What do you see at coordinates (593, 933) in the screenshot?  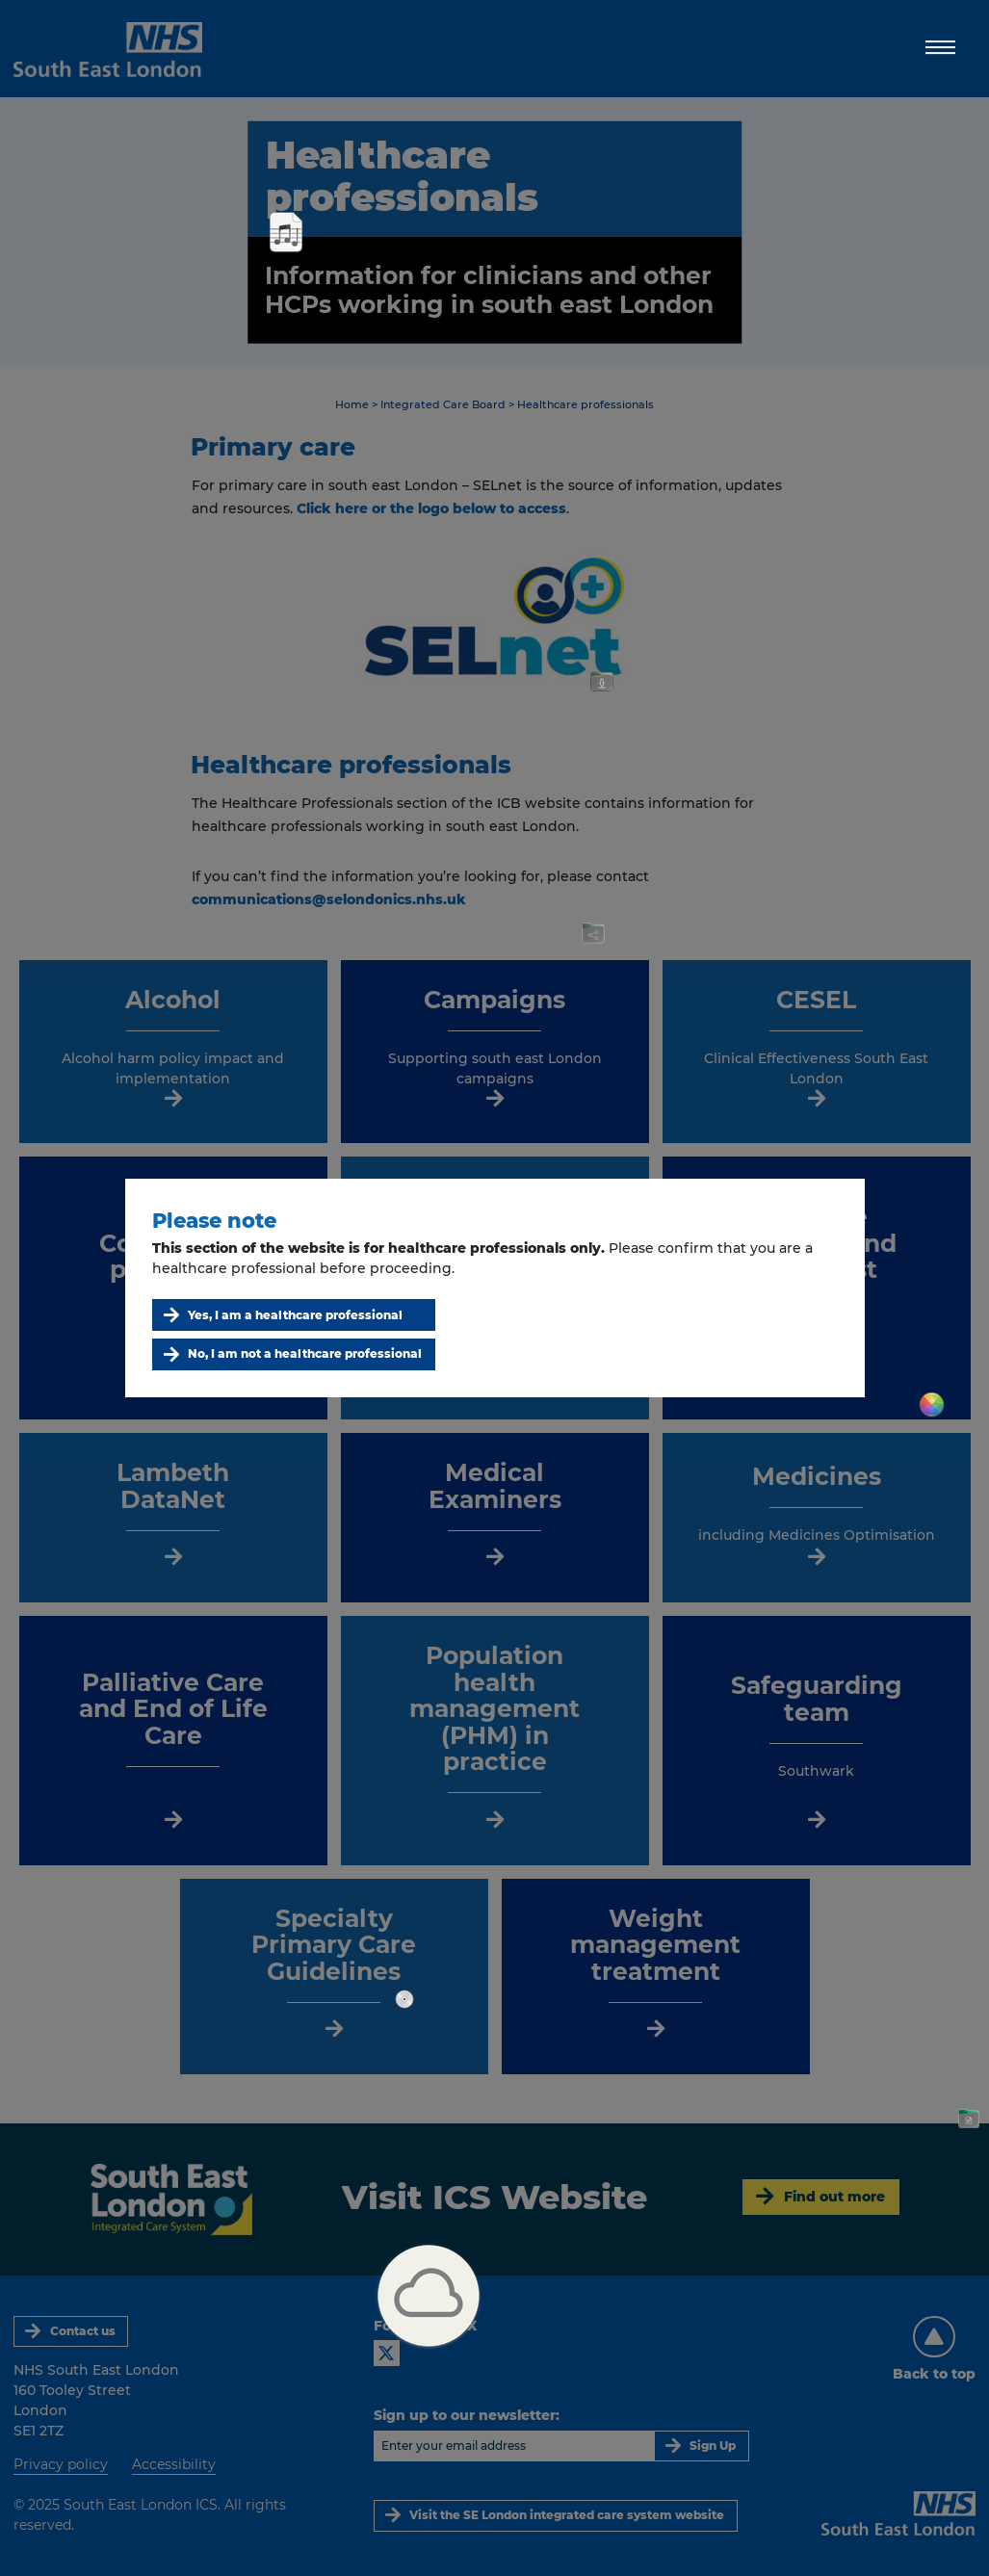 I see `open your public shared folder` at bounding box center [593, 933].